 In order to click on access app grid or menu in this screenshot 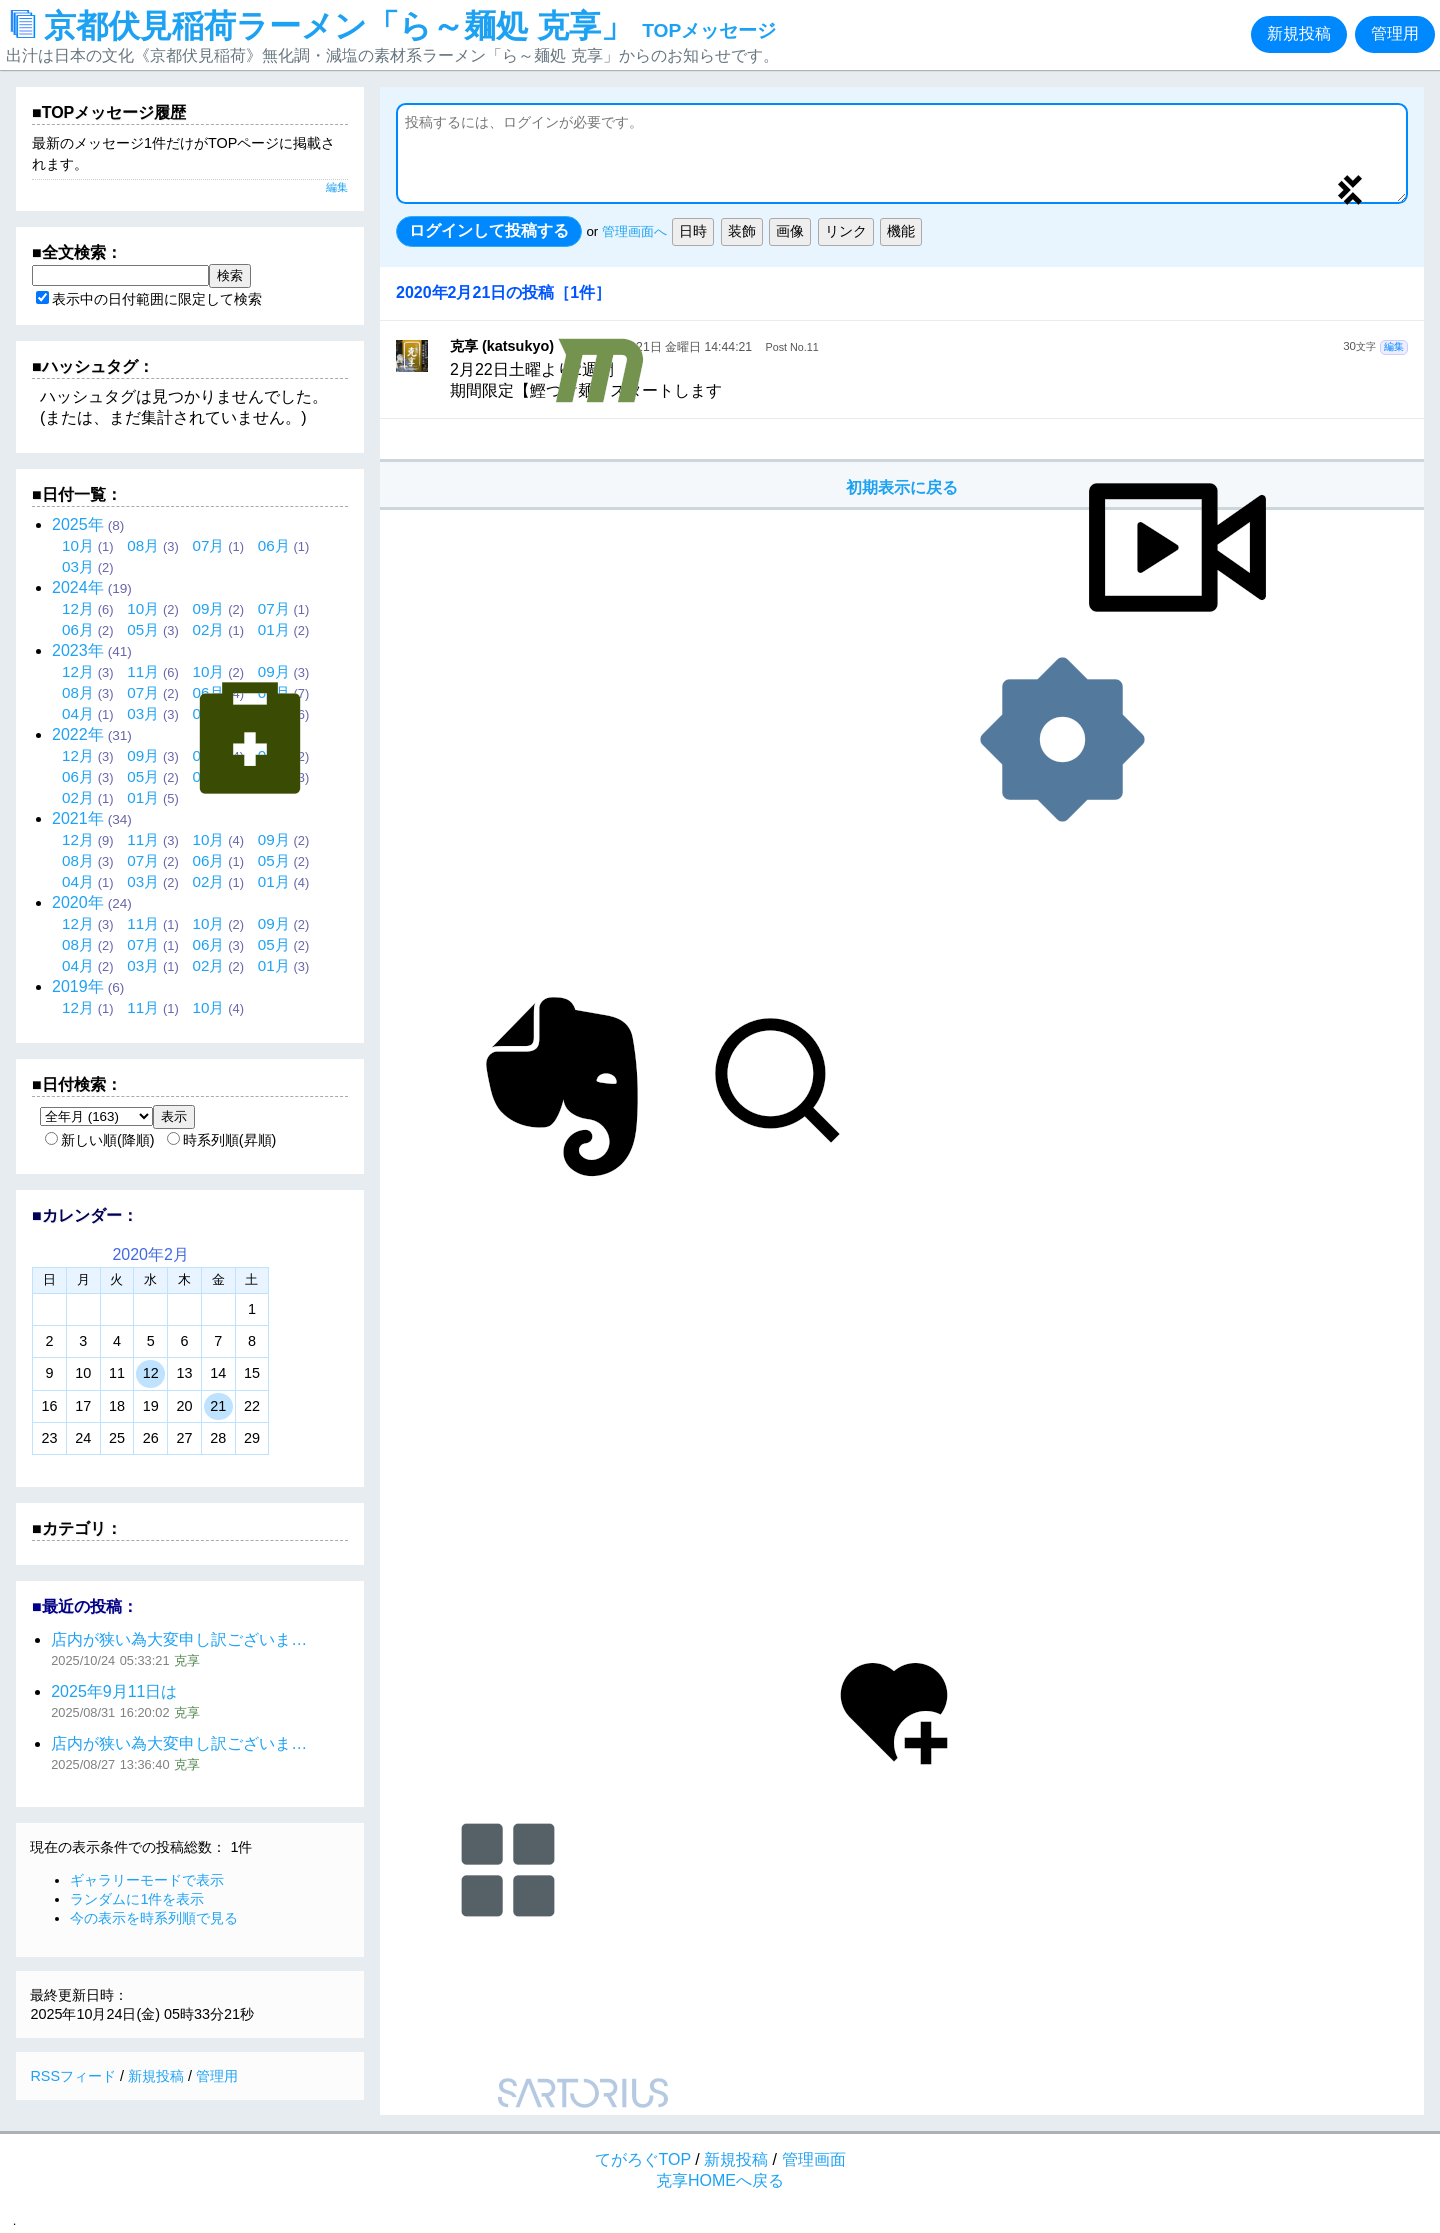, I will do `click(508, 1870)`.